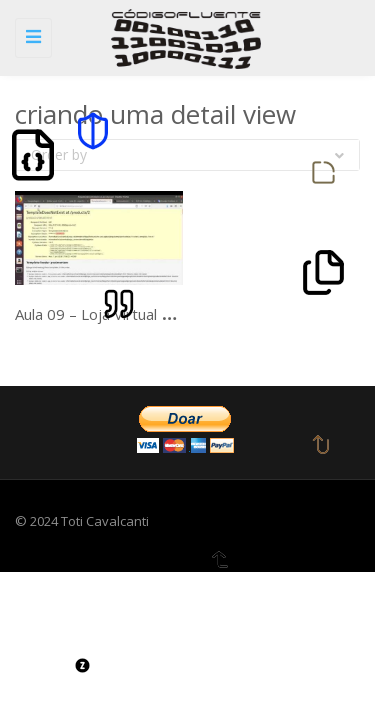 The height and width of the screenshot is (720, 375). What do you see at coordinates (220, 560) in the screenshot?
I see `go back and up in navigation hierarchy` at bounding box center [220, 560].